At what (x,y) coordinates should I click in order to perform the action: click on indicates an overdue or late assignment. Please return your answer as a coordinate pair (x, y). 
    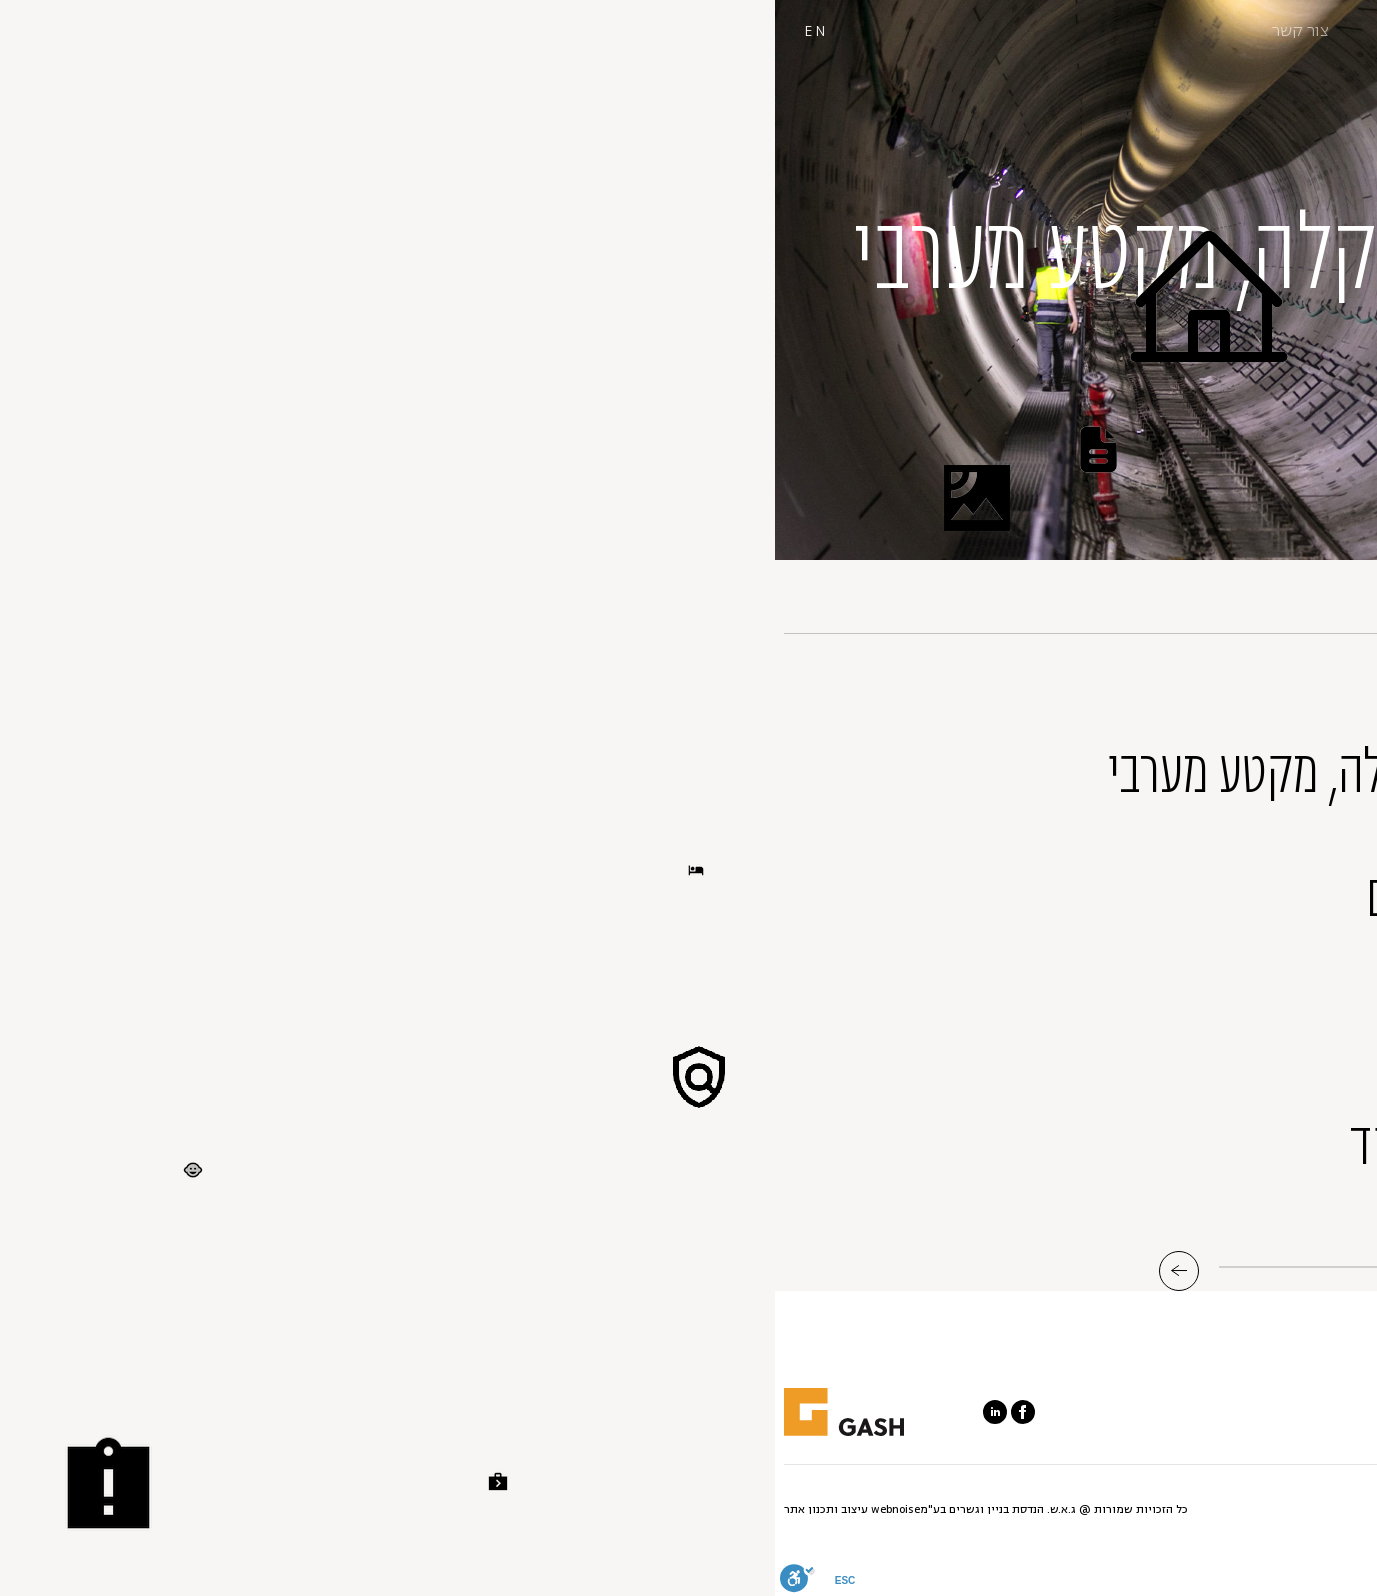
    Looking at the image, I should click on (108, 1487).